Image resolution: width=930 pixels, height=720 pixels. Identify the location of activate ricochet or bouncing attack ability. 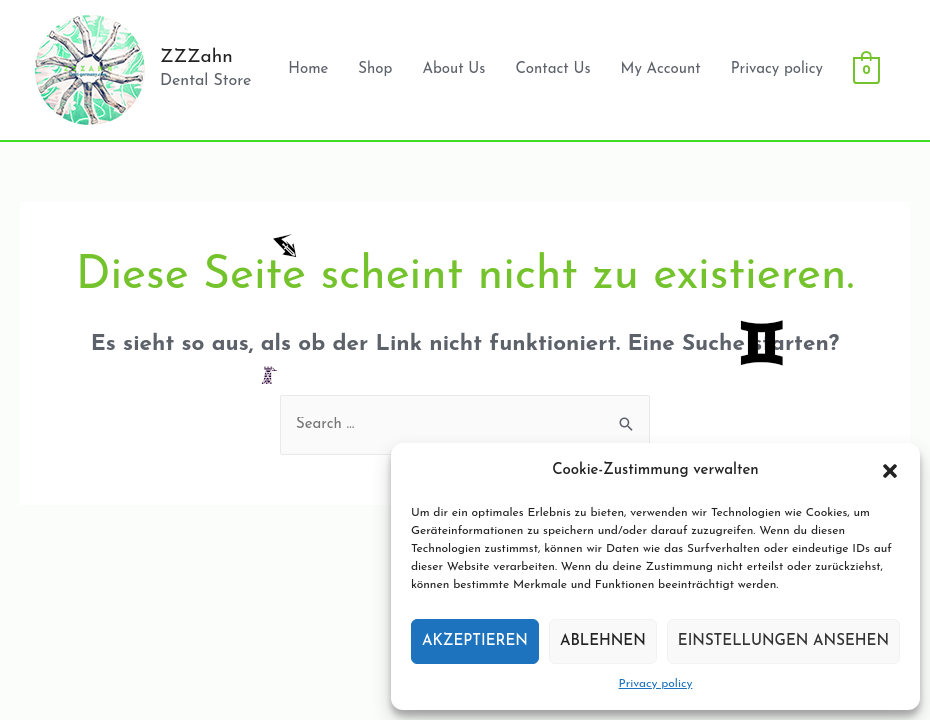
(284, 245).